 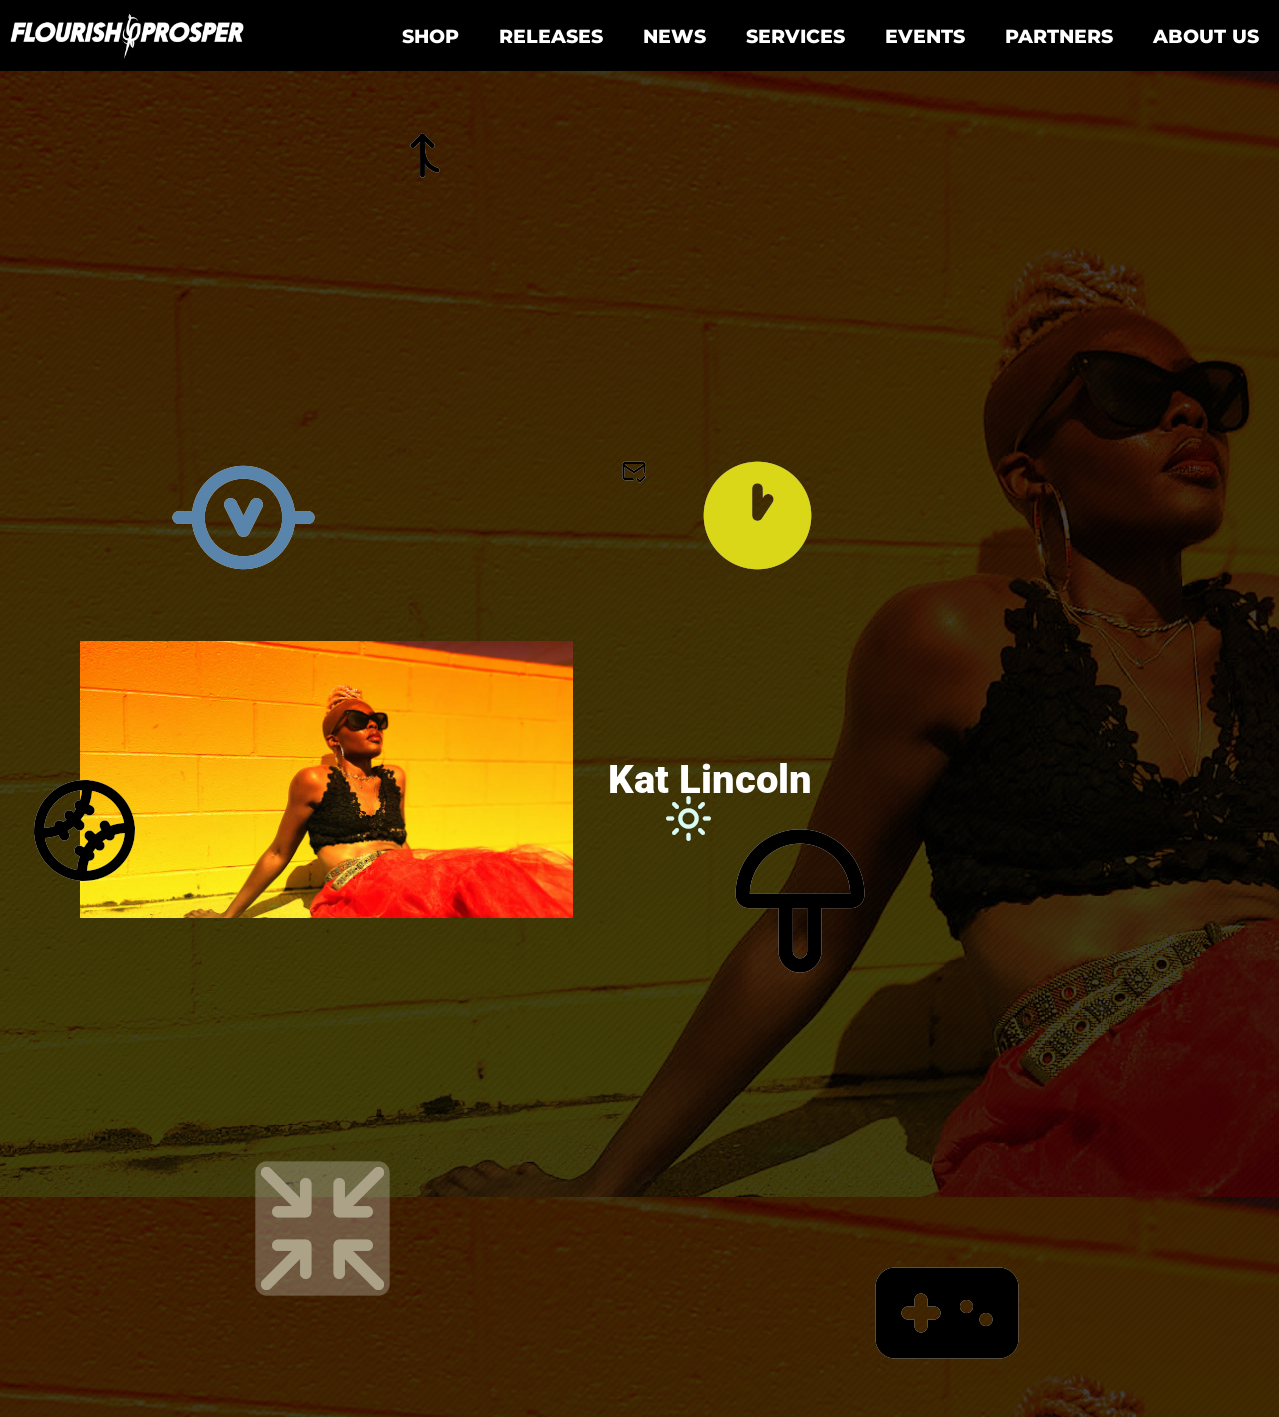 What do you see at coordinates (84, 830) in the screenshot?
I see `view baseball scores or stats` at bounding box center [84, 830].